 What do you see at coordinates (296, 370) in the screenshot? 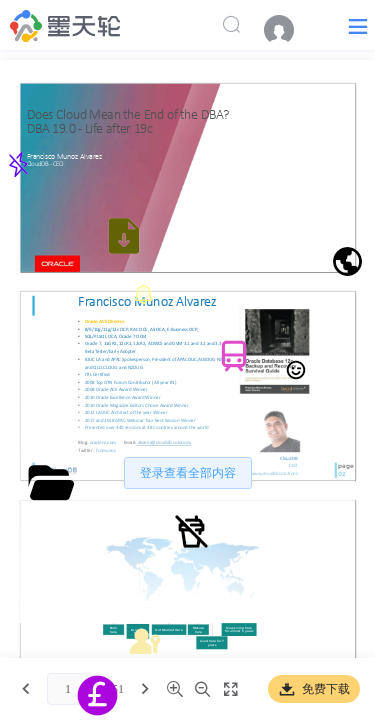
I see `insert a winking emoji into your message` at bounding box center [296, 370].